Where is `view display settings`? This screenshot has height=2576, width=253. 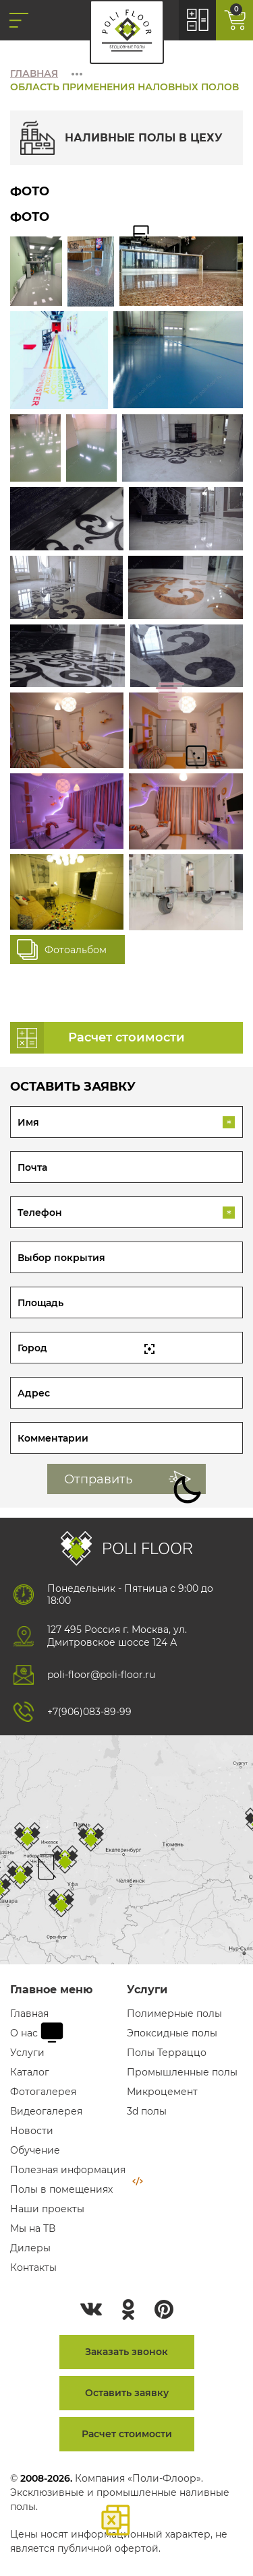 view display settings is located at coordinates (52, 2032).